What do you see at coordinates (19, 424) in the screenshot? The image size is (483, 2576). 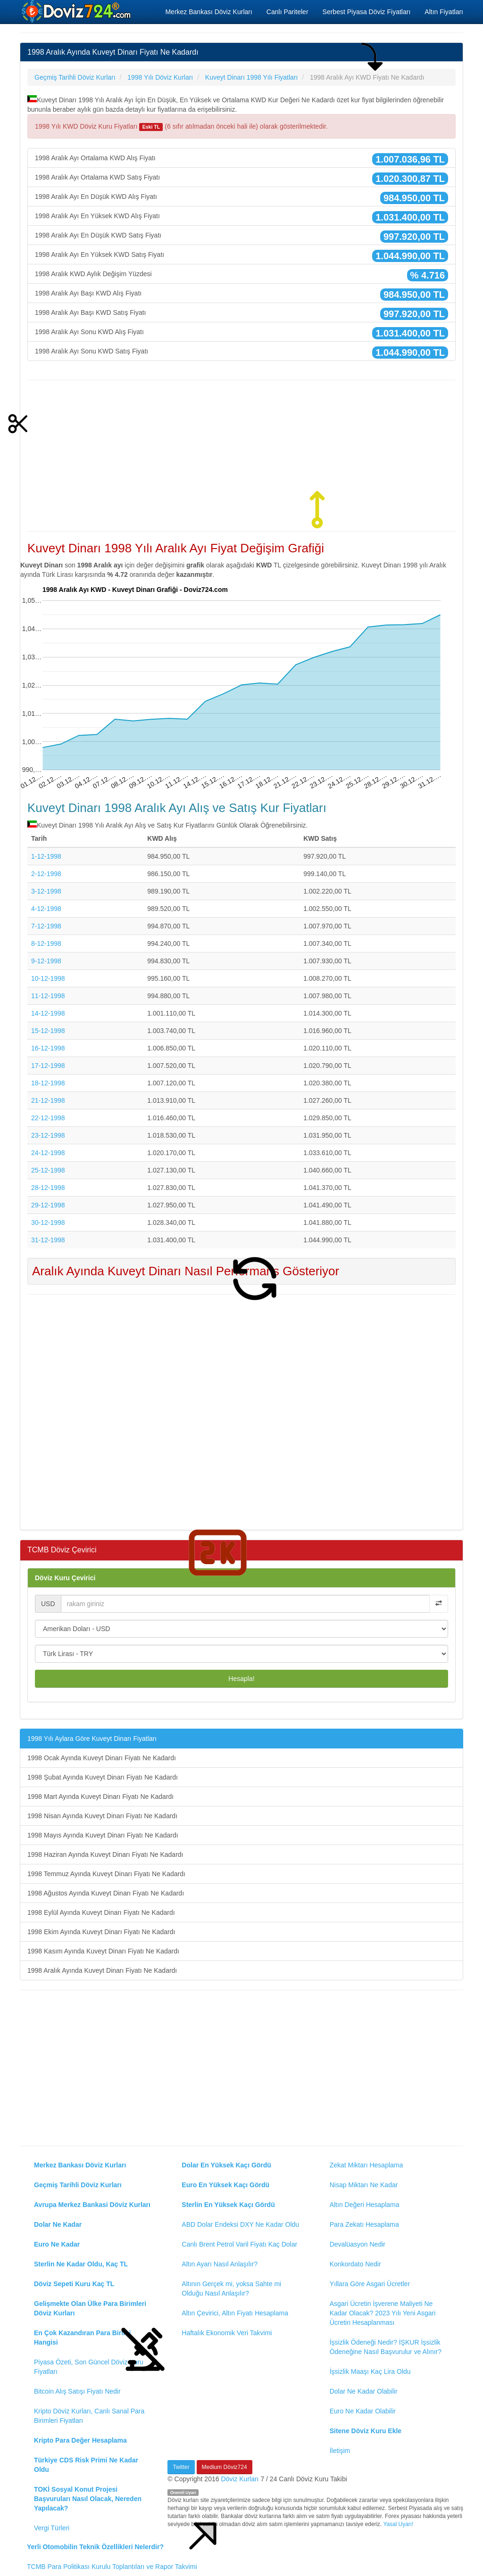 I see `cut selected content` at bounding box center [19, 424].